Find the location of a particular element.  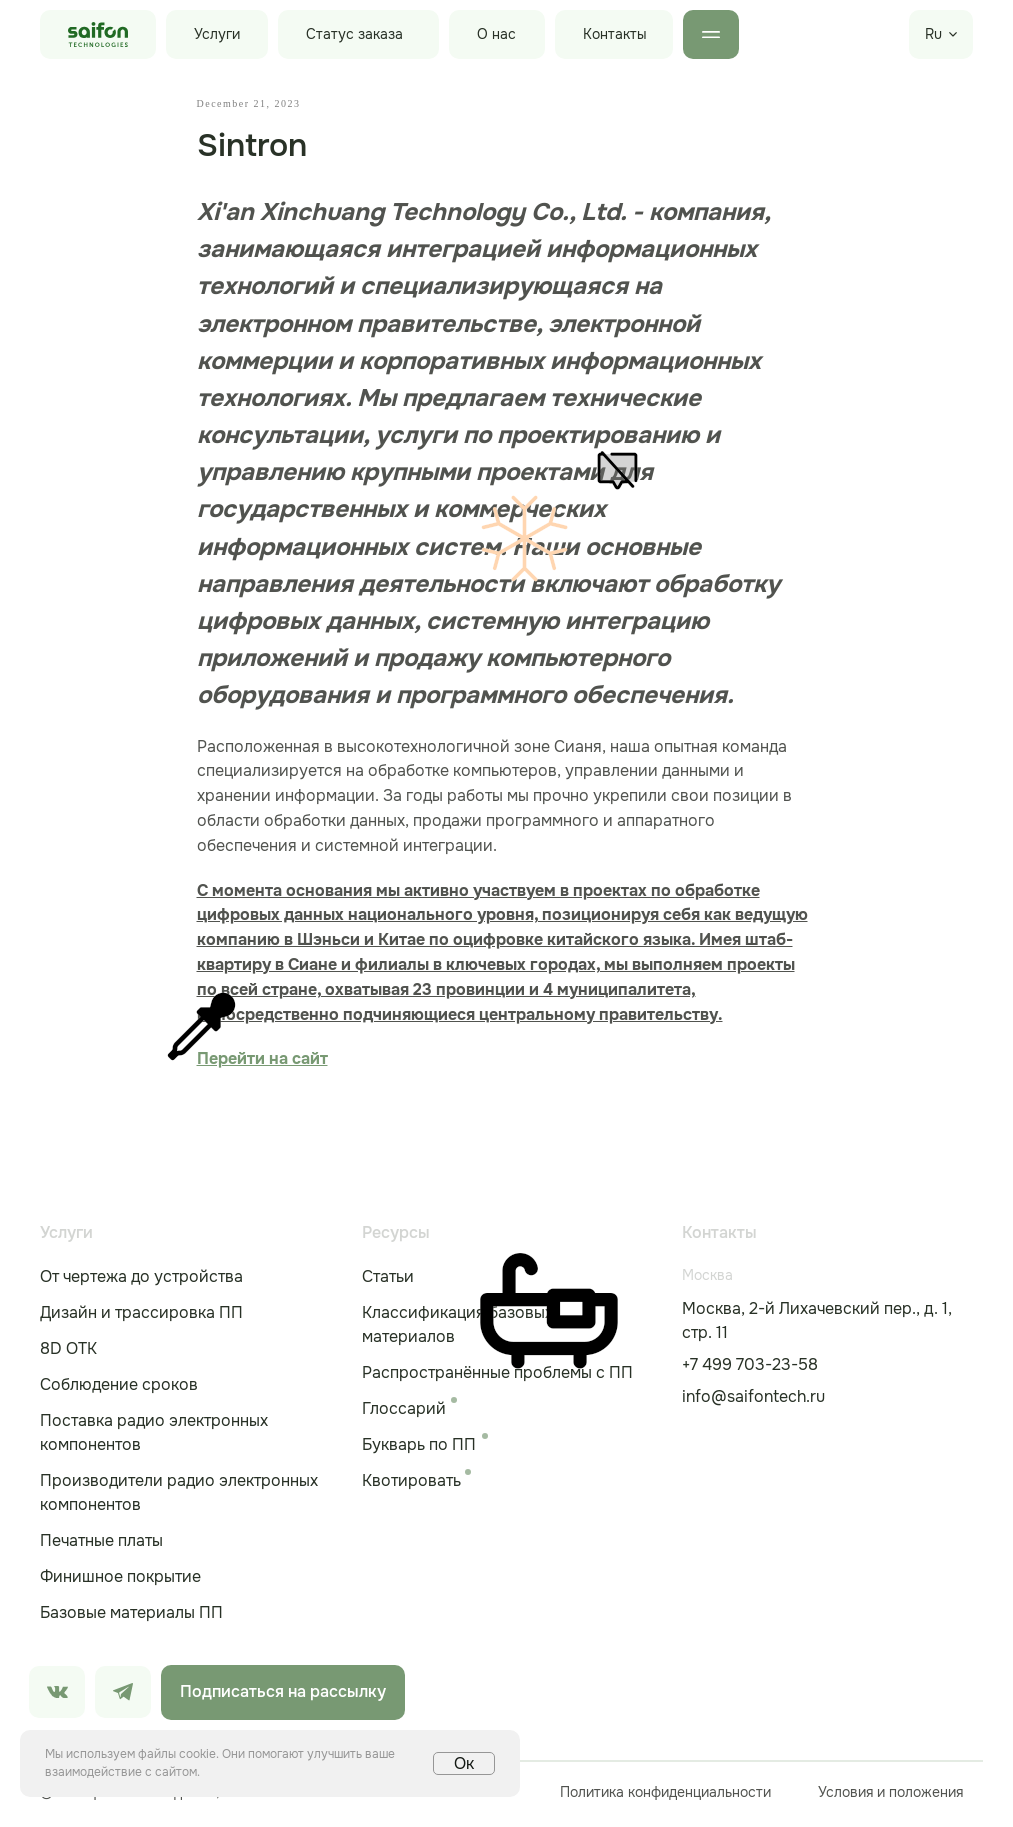

indicates bathroom amenities available is located at coordinates (549, 1313).